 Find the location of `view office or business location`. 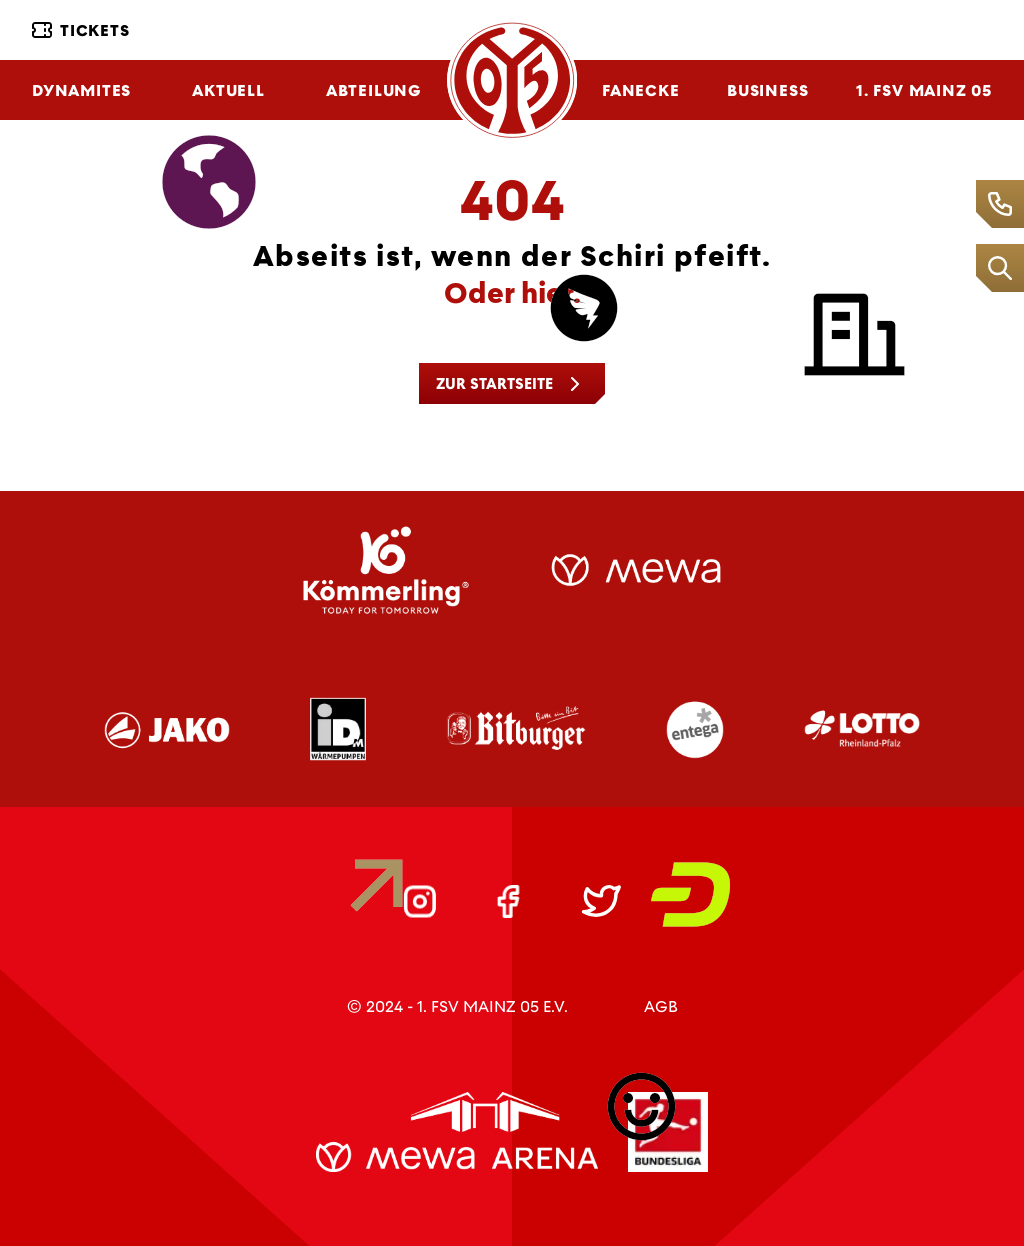

view office or business location is located at coordinates (854, 334).